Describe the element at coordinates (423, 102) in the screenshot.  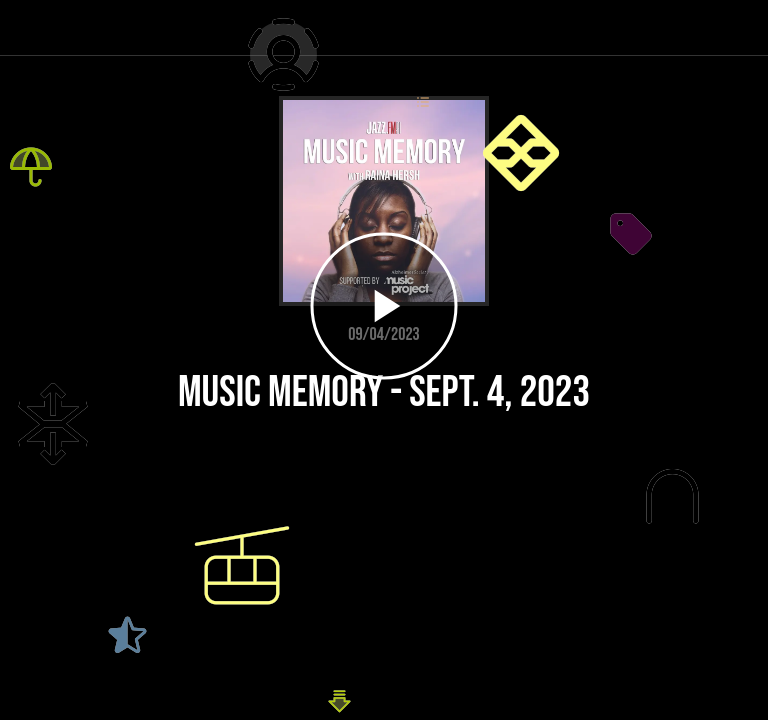
I see `view items in a list format` at that location.